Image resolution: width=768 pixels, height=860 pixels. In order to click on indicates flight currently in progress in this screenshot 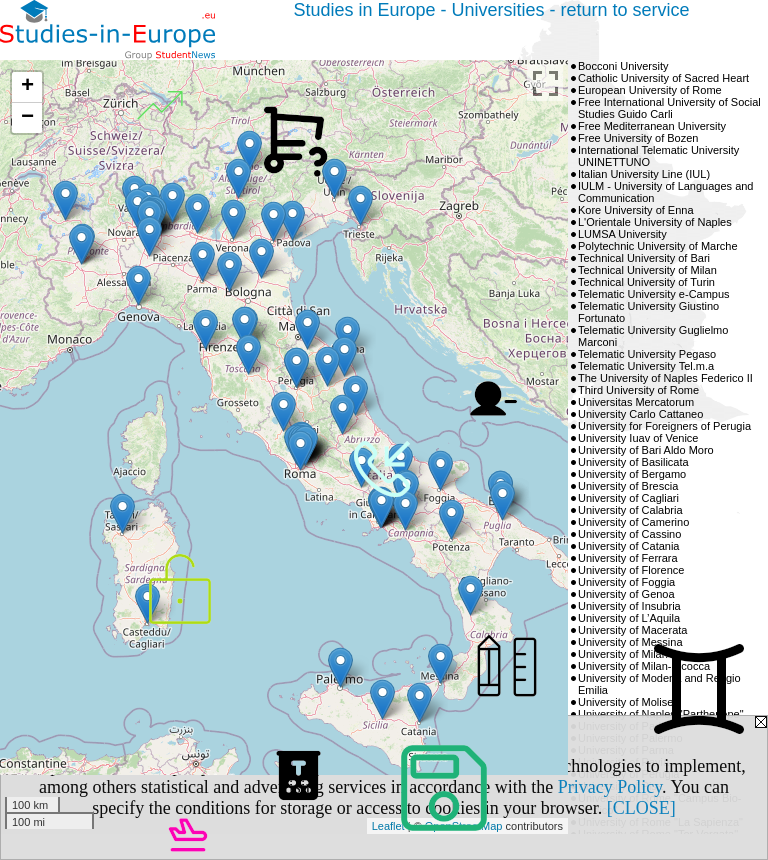, I will do `click(188, 834)`.